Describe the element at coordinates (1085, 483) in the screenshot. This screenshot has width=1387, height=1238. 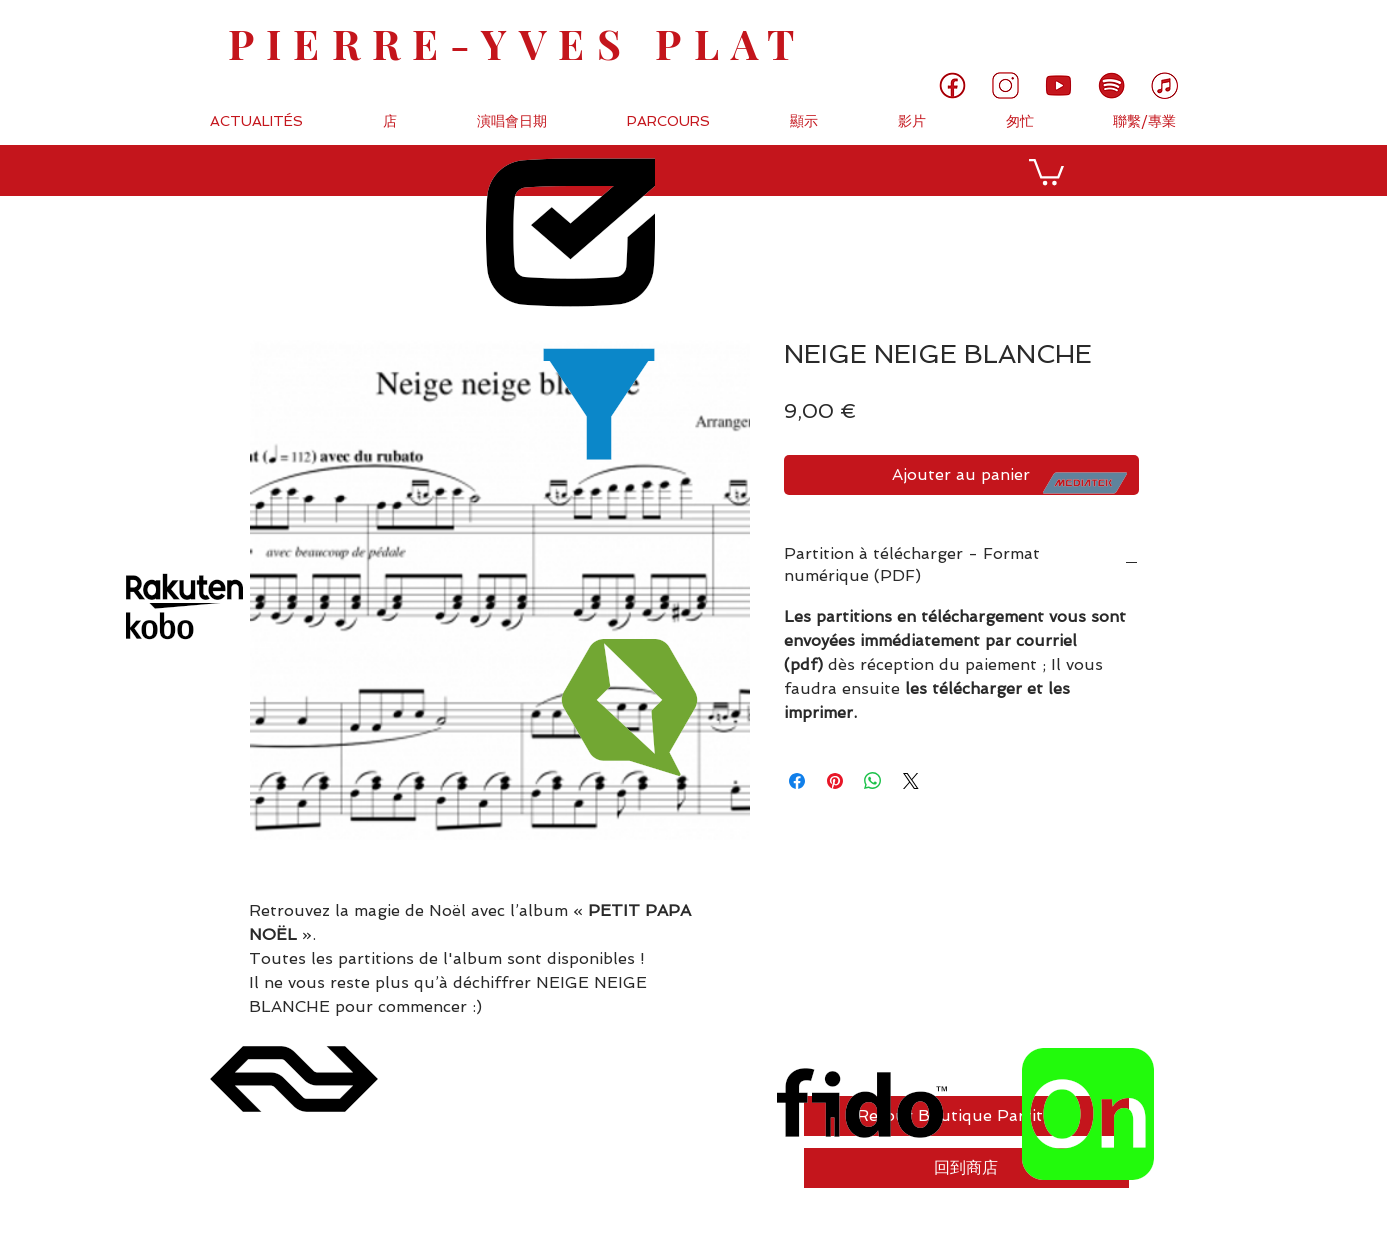
I see `MediaTek company logo` at that location.